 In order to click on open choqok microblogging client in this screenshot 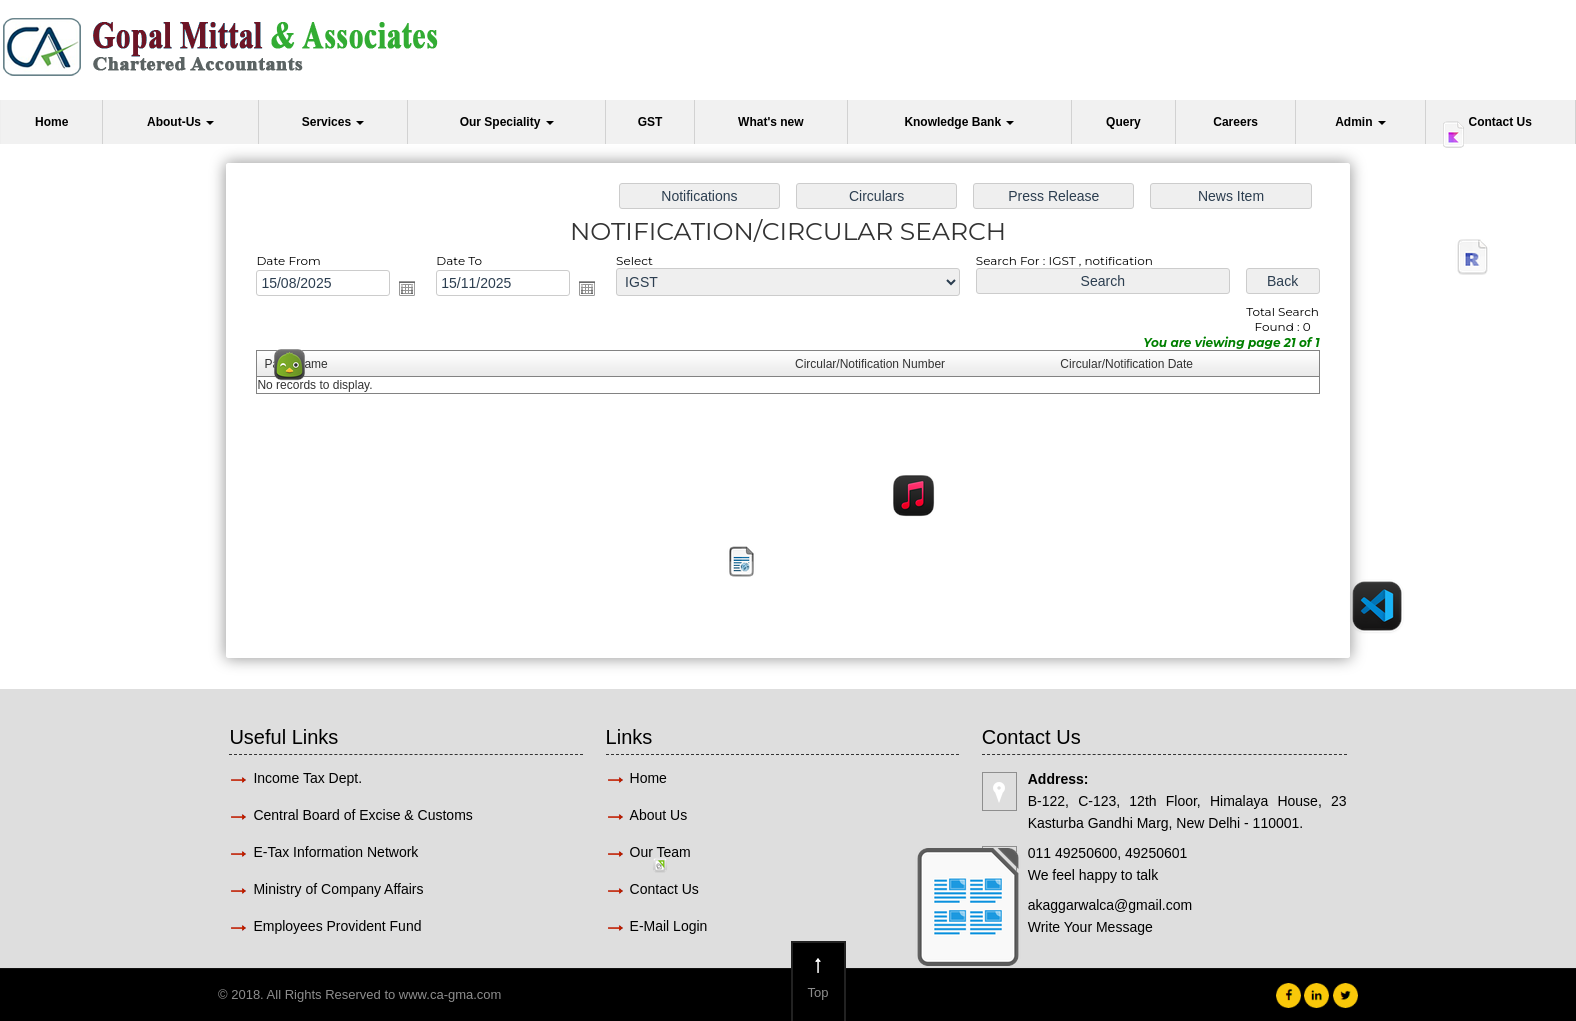, I will do `click(289, 364)`.